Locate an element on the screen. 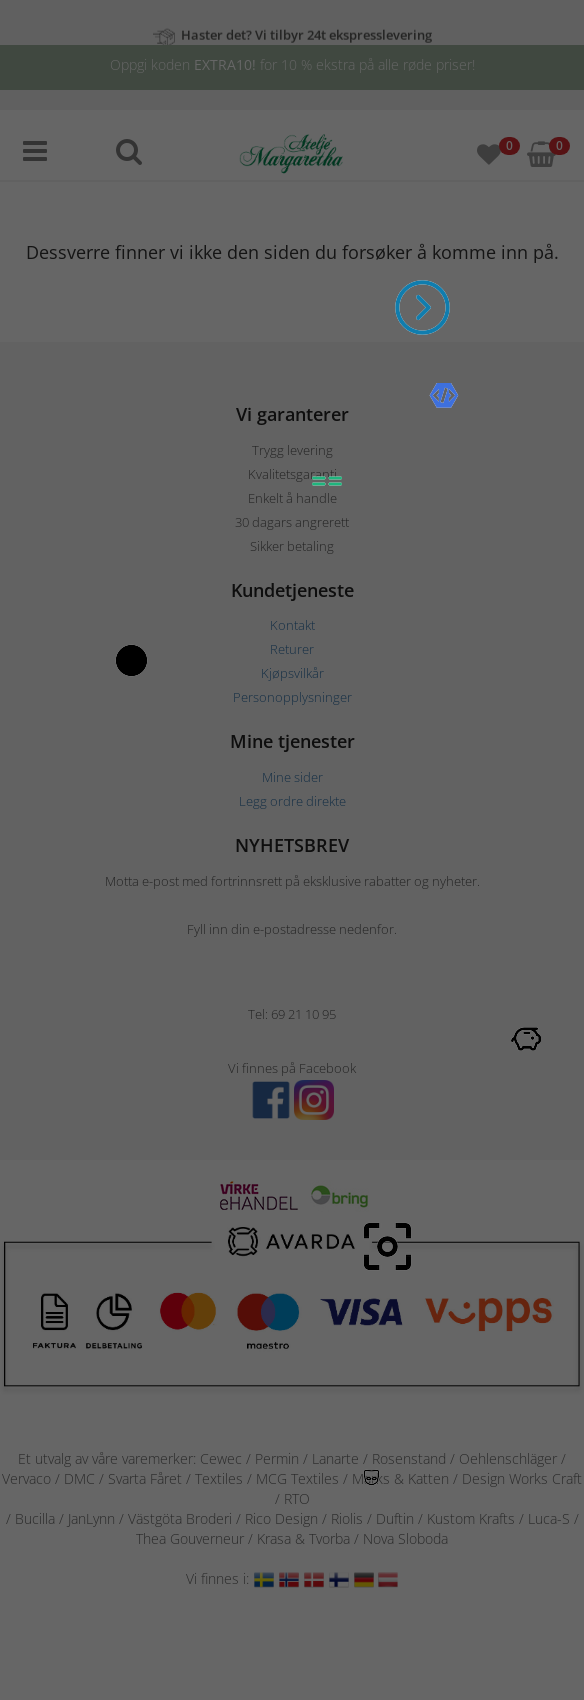  go to next item or page is located at coordinates (422, 307).